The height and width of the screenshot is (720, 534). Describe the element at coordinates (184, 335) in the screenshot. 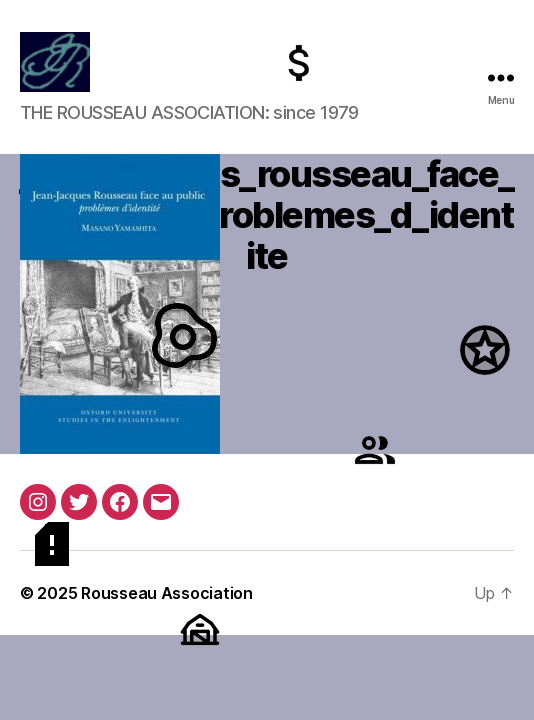

I see `access breakfast or morning meal recipes` at that location.